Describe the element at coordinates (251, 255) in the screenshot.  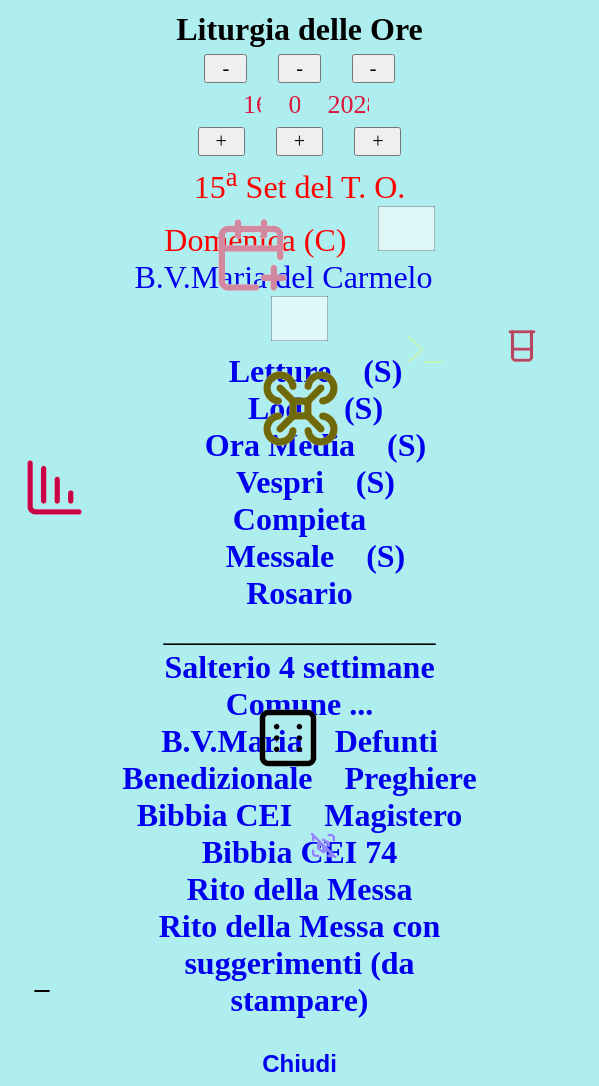
I see `add a new event to your calendar` at that location.